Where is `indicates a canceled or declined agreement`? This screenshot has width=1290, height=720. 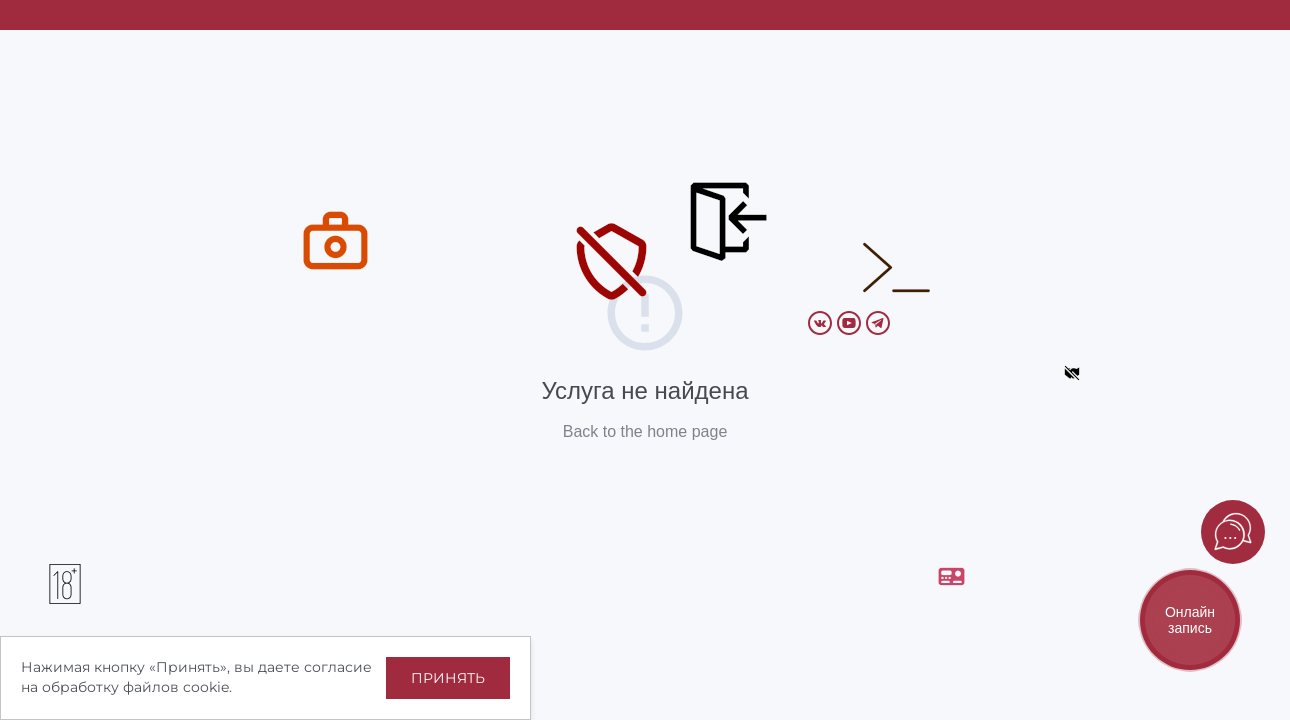 indicates a canceled or declined agreement is located at coordinates (1072, 373).